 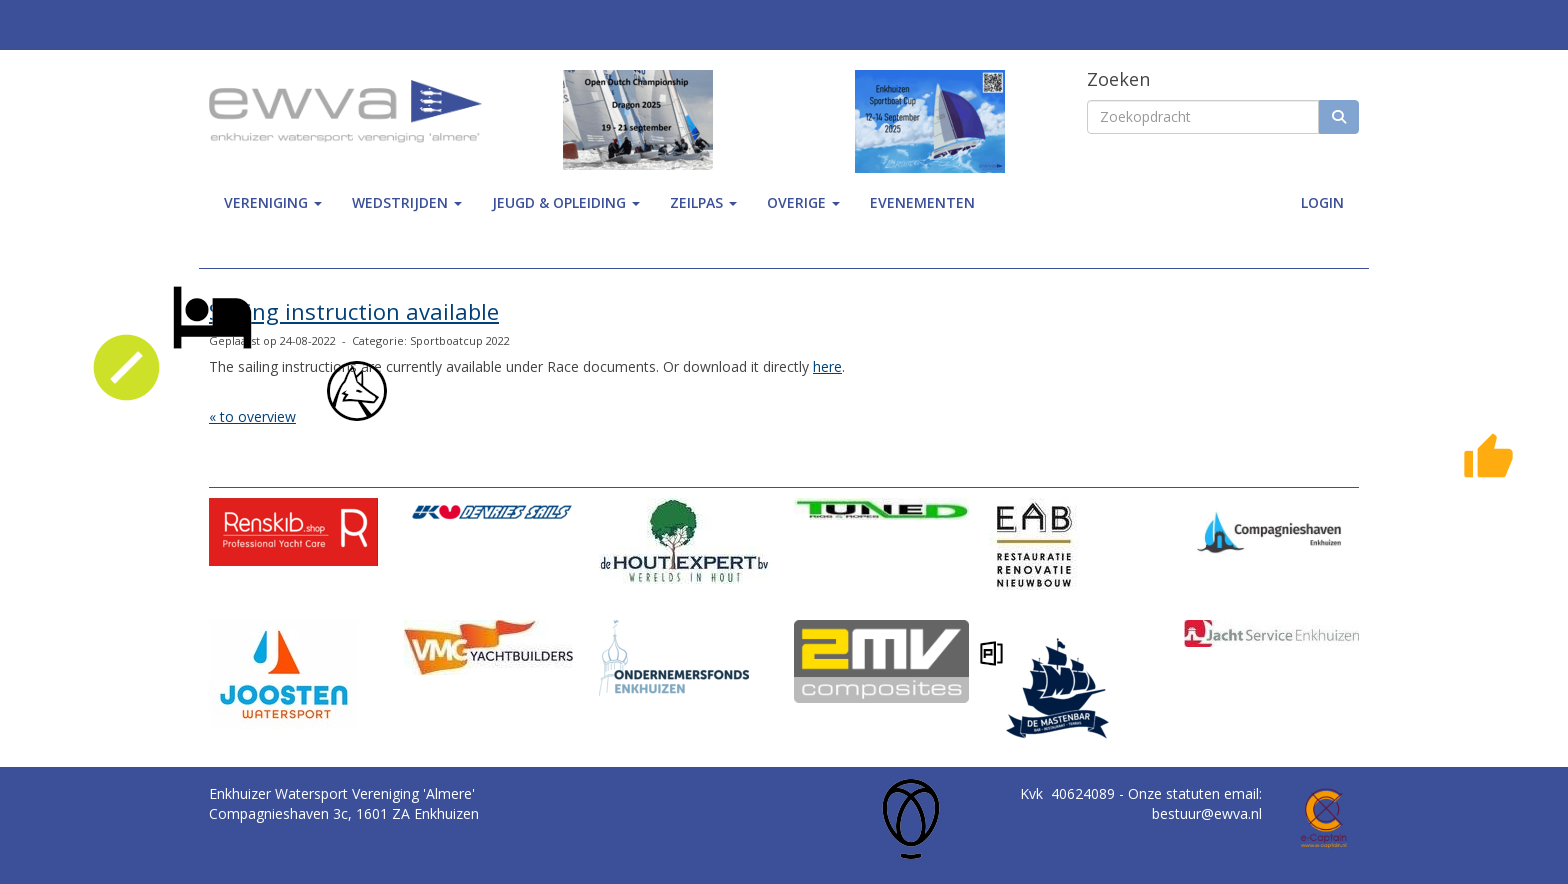 I want to click on like or upvote content, so click(x=1488, y=457).